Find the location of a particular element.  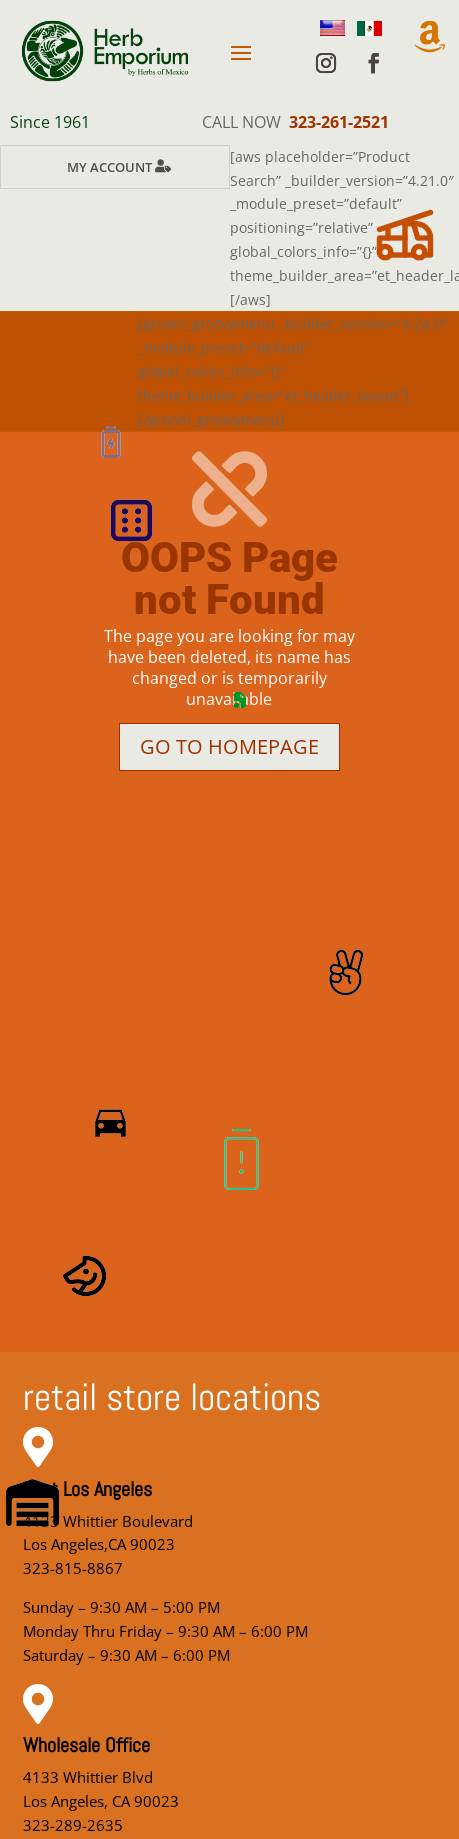

indicates emergency services or fire department is located at coordinates (405, 238).